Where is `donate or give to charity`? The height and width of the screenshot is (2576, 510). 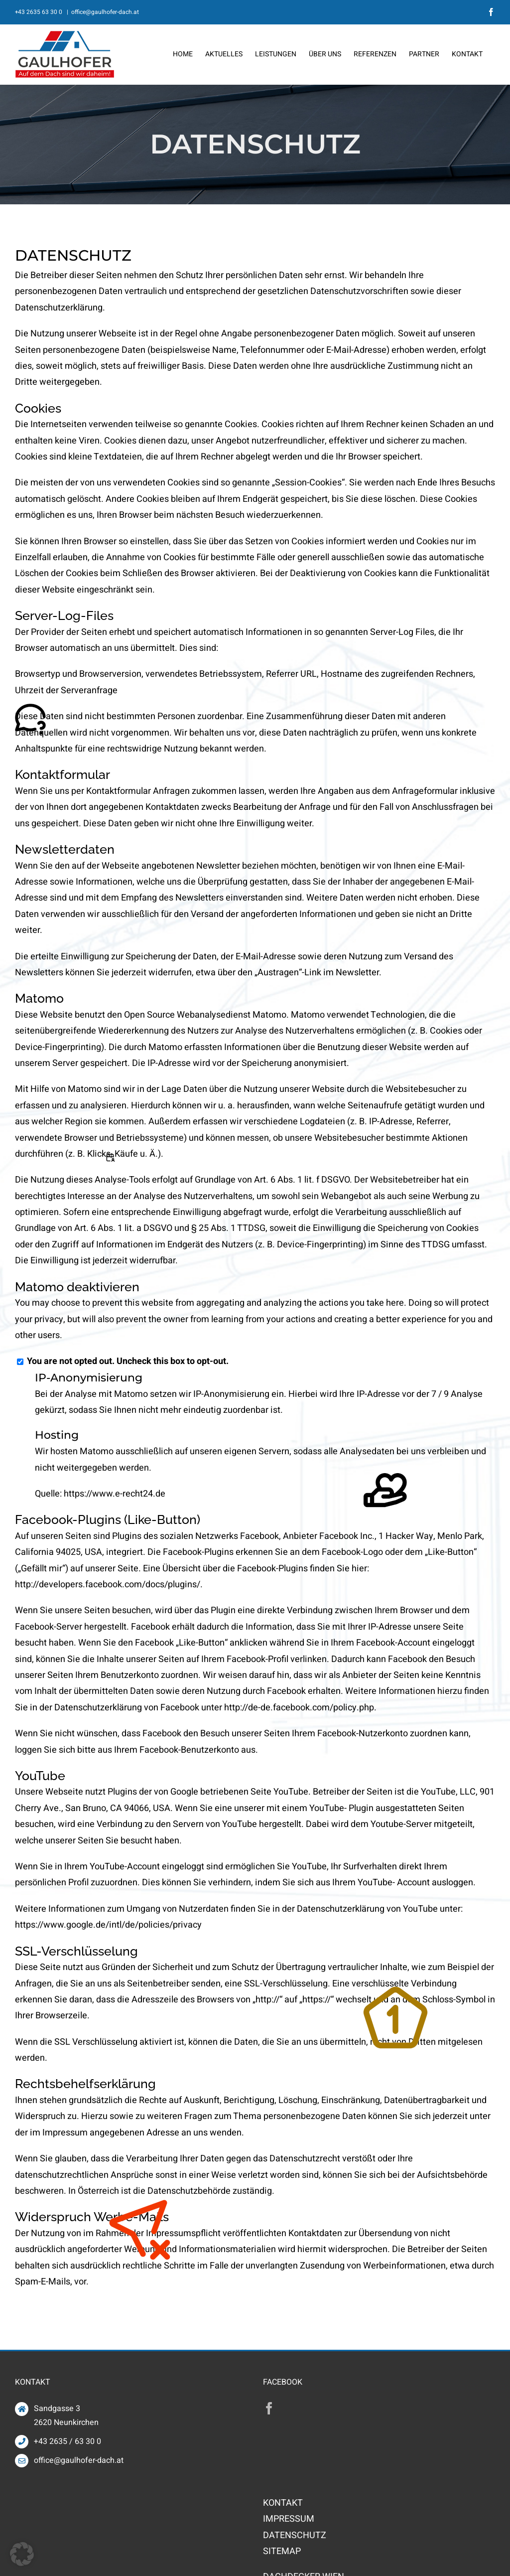
donate or give to charity is located at coordinates (386, 1491).